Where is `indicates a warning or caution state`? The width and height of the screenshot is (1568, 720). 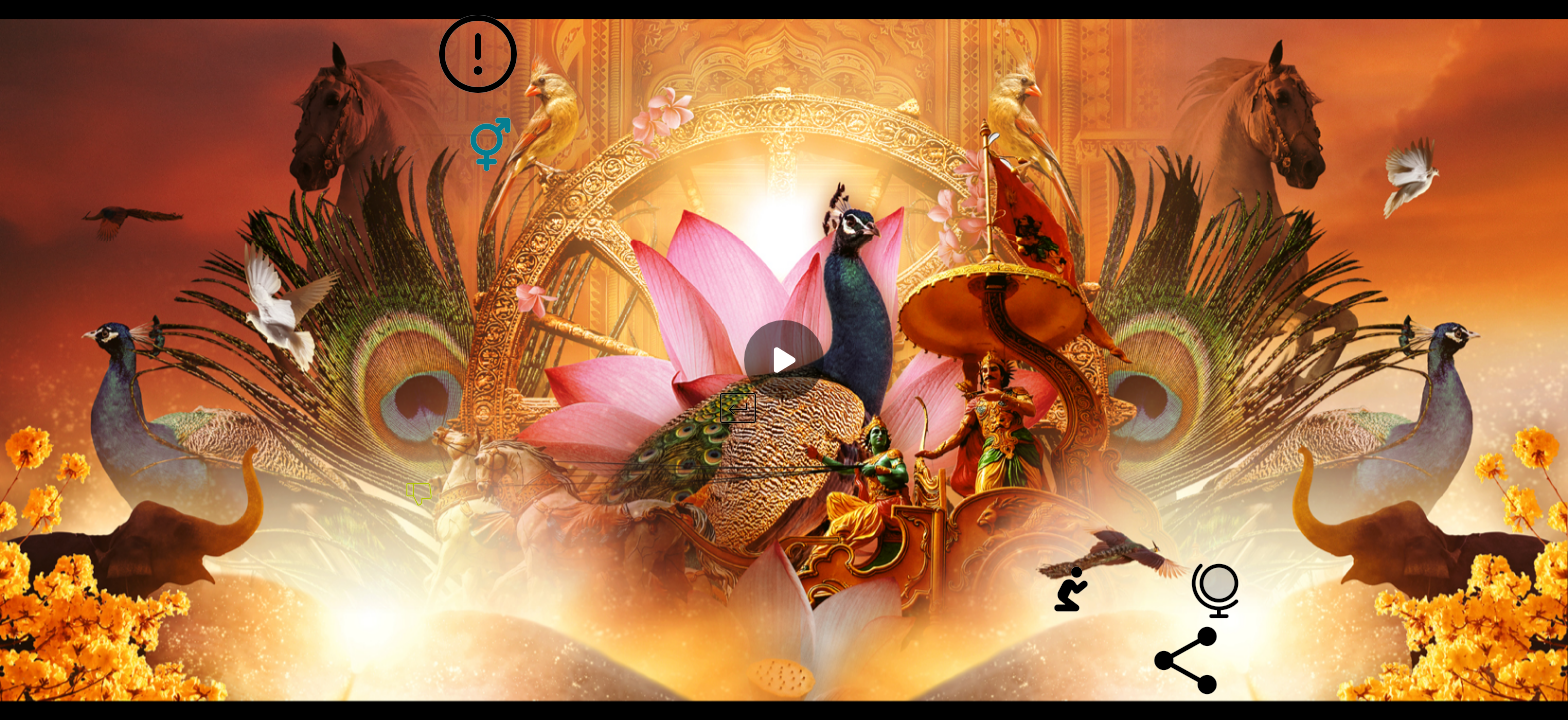
indicates a warning or caution state is located at coordinates (478, 54).